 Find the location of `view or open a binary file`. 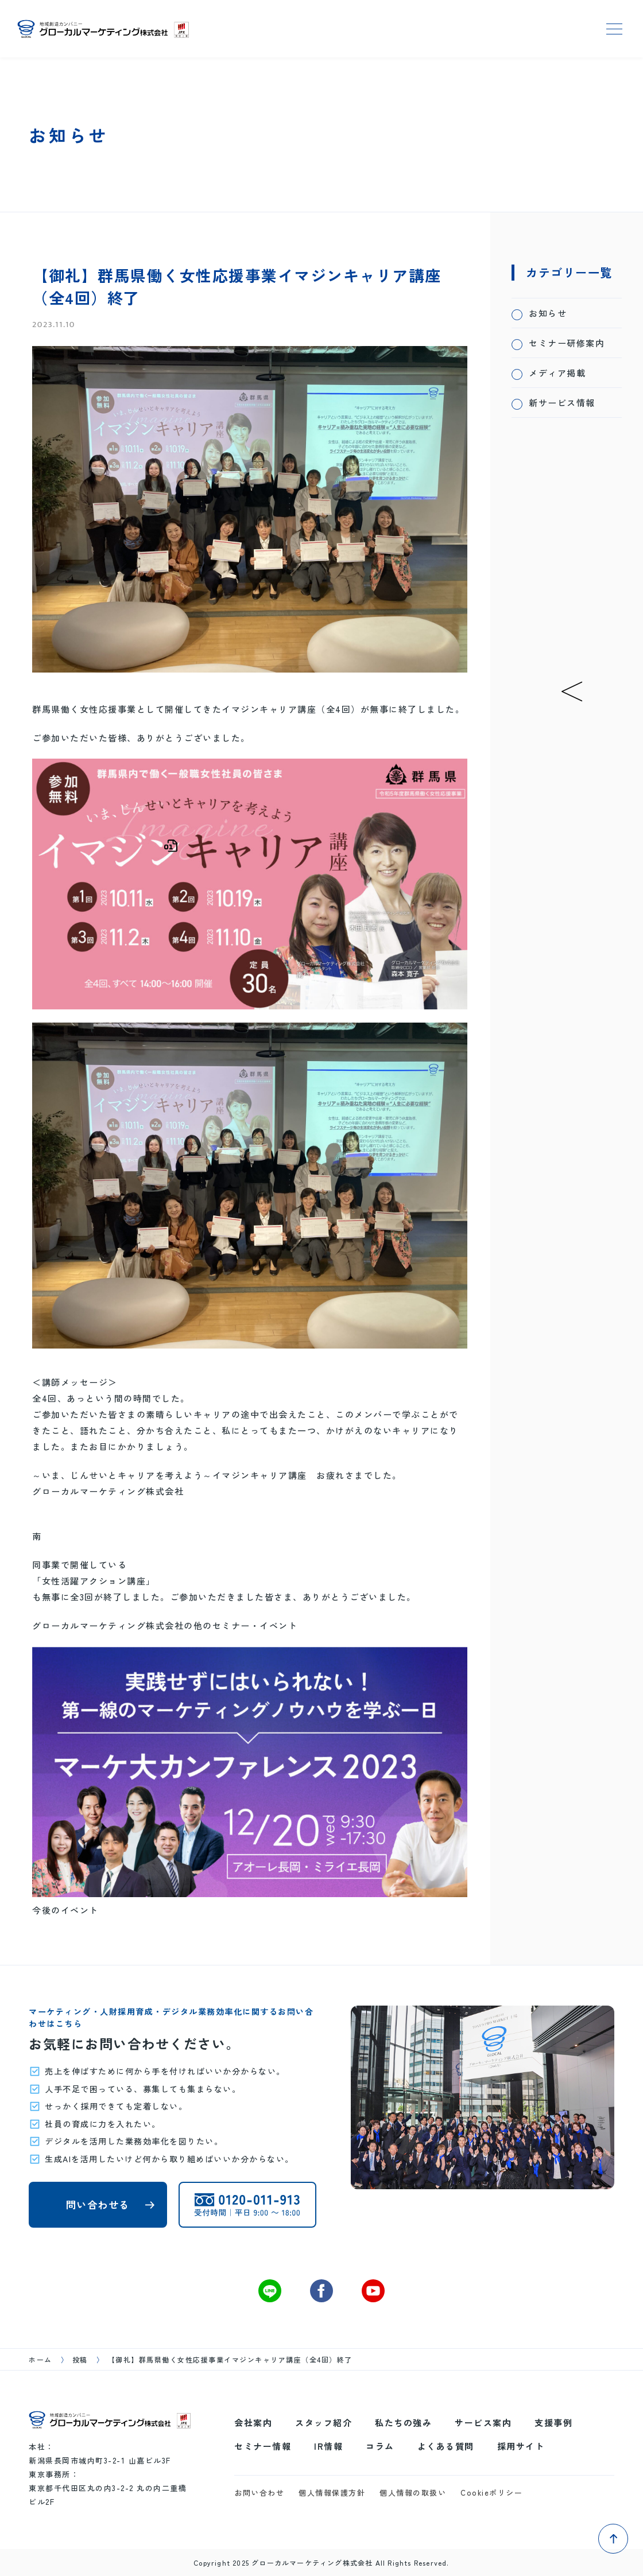

view or open a binary file is located at coordinates (171, 846).